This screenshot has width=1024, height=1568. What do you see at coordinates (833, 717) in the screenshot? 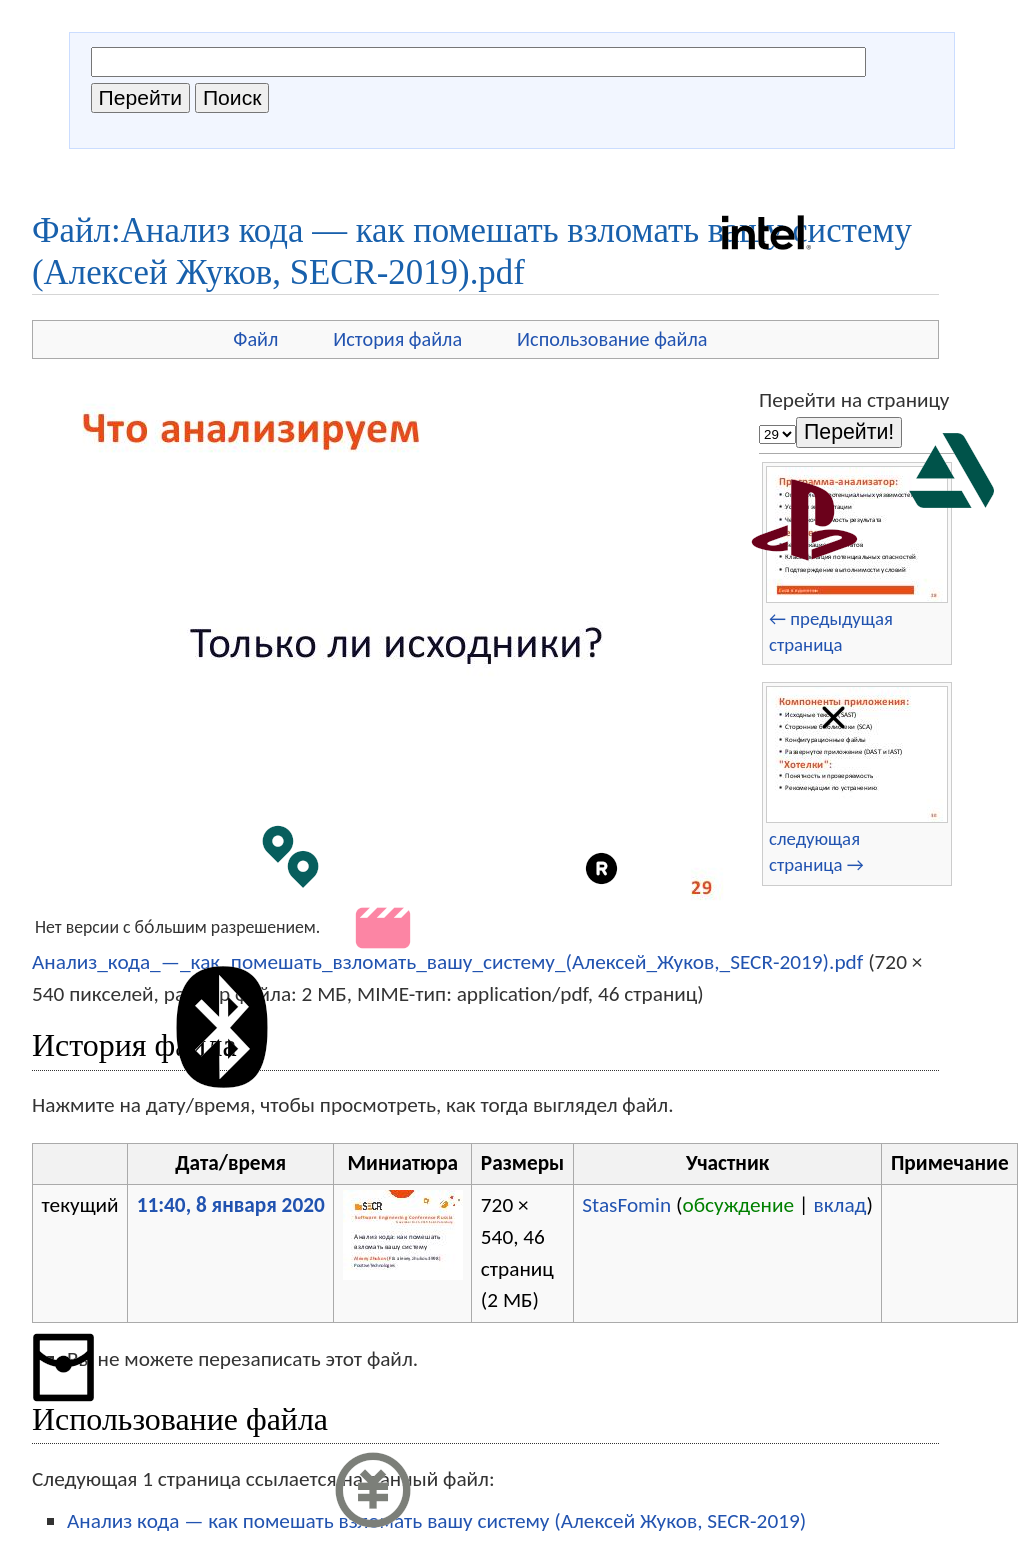
I see `close or dismiss a dialog` at bounding box center [833, 717].